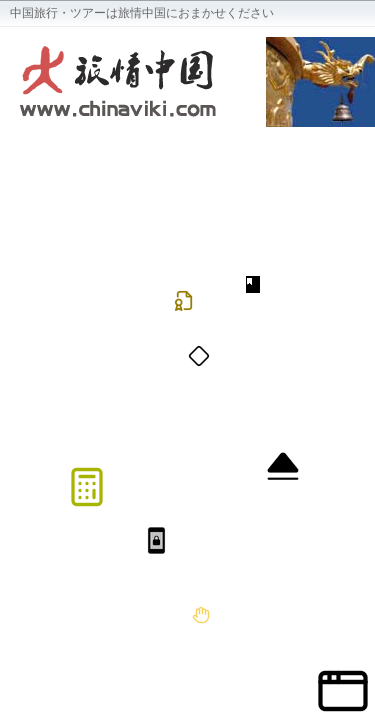  I want to click on access your classes or courses, so click(252, 284).